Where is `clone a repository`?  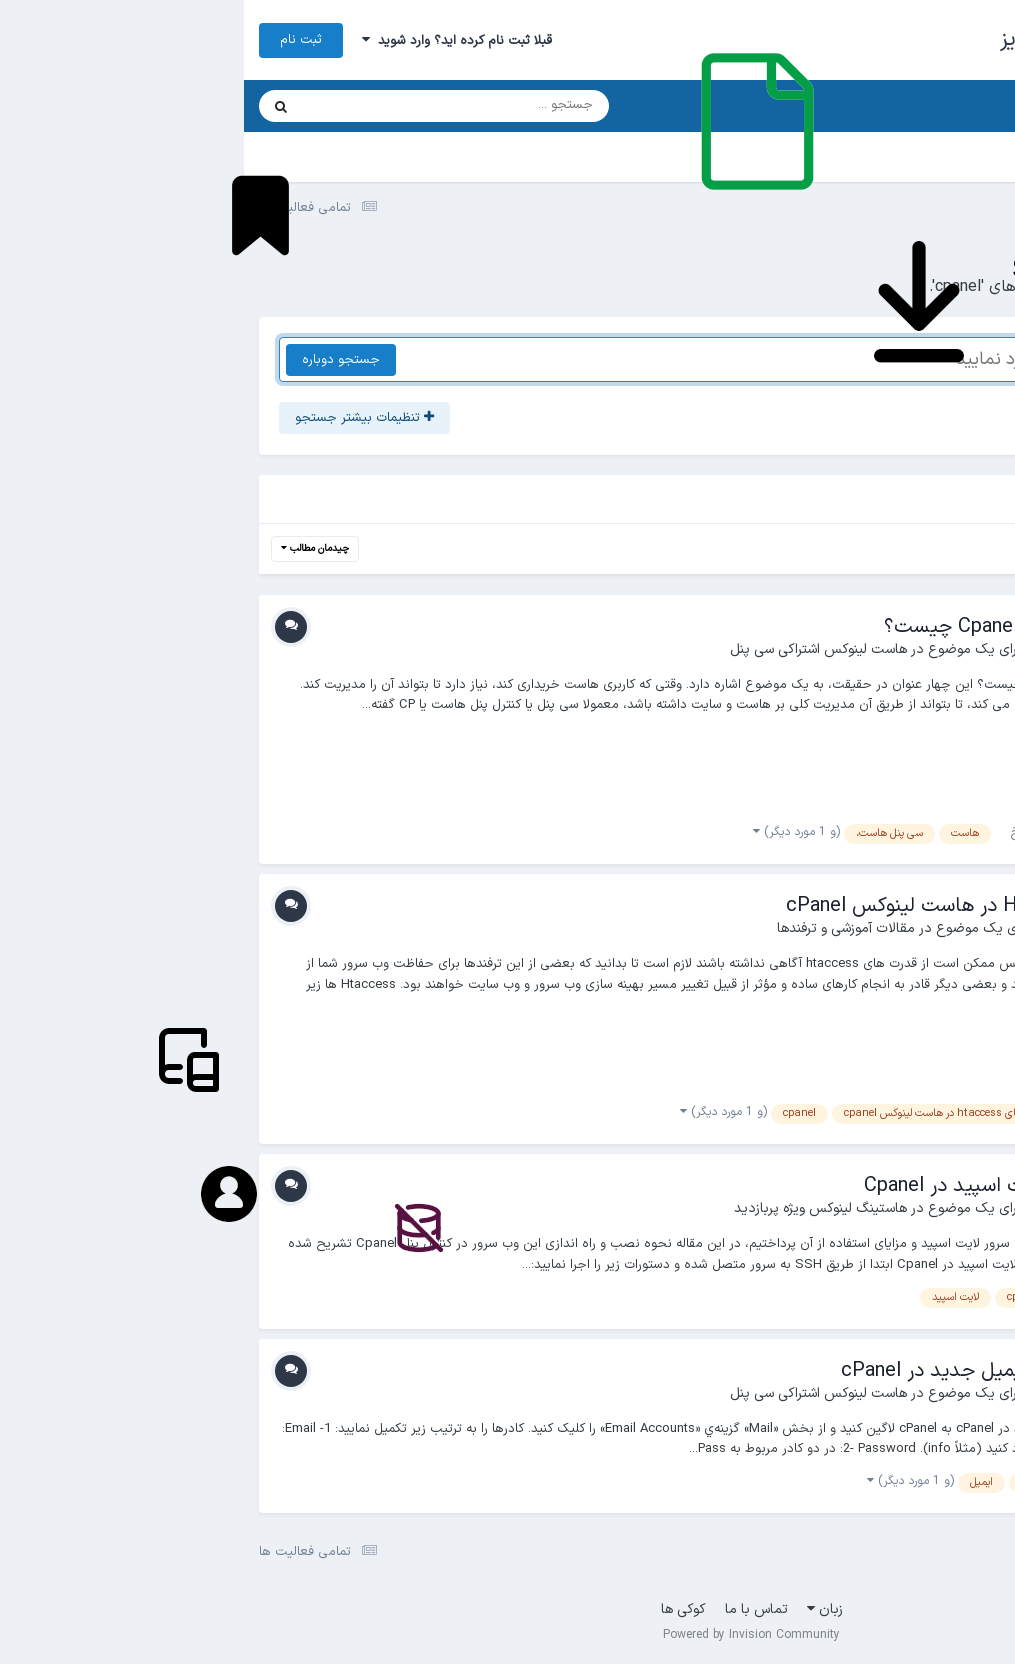
clone a repository is located at coordinates (187, 1060).